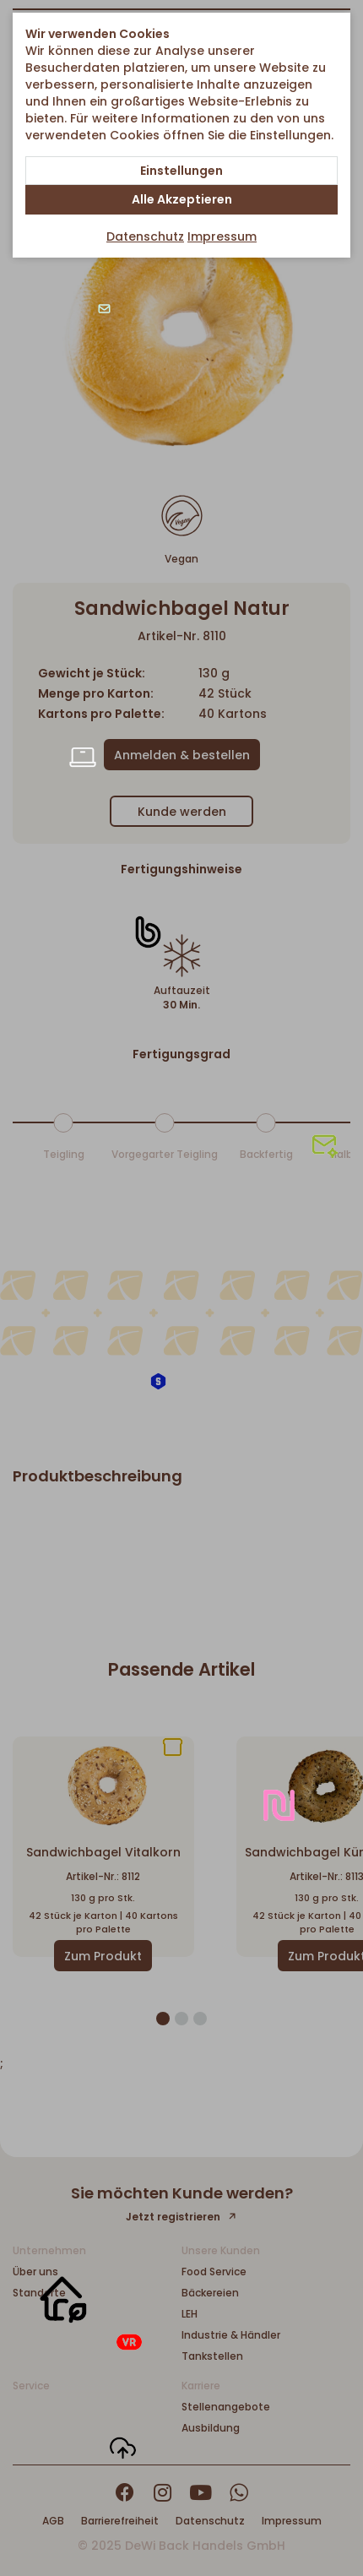 This screenshot has width=363, height=2576. Describe the element at coordinates (104, 308) in the screenshot. I see `open your inbox or email messages` at that location.